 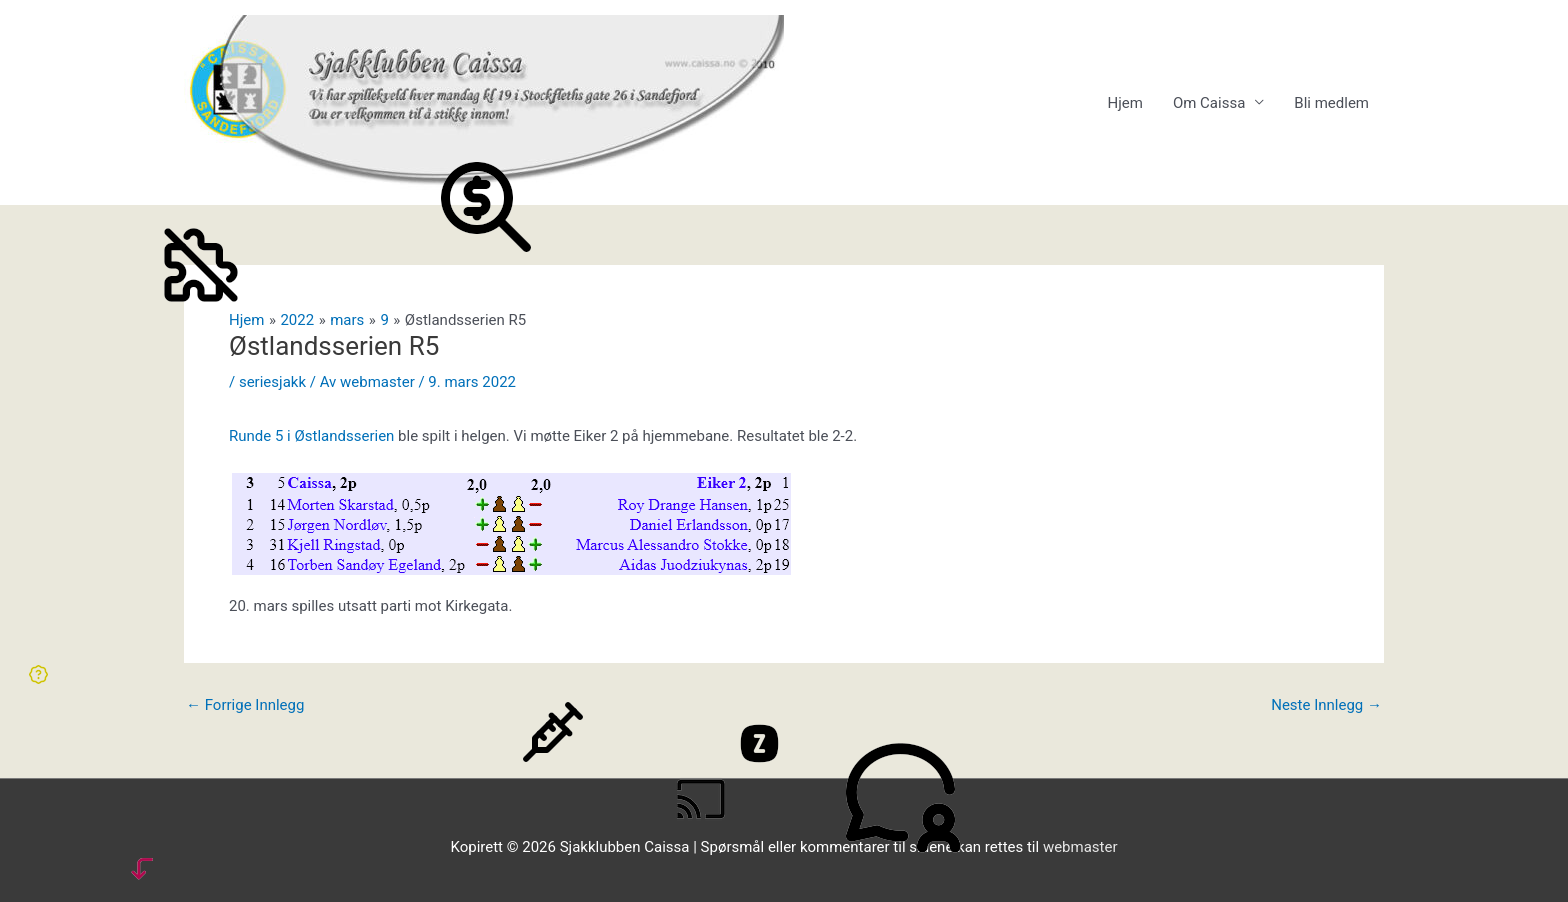 What do you see at coordinates (201, 265) in the screenshot?
I see `disable or remove an extension or plugin` at bounding box center [201, 265].